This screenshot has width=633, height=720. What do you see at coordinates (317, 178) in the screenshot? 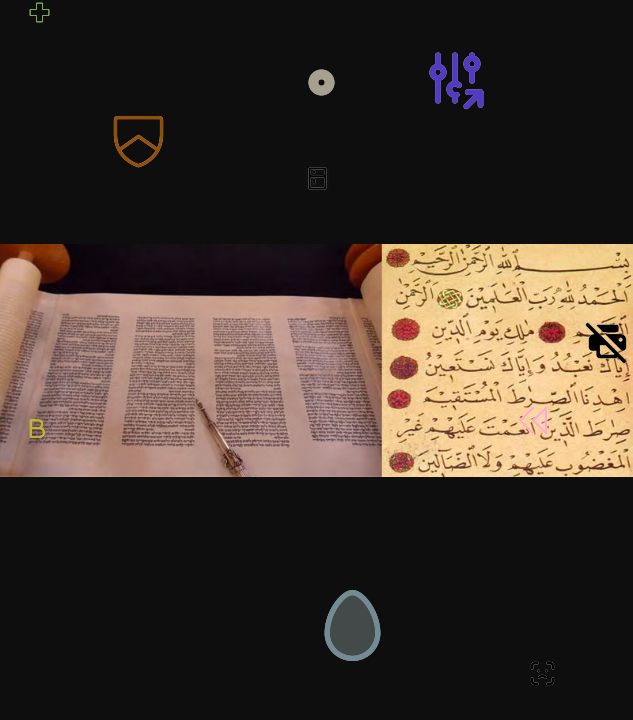
I see `access kitchen appliance controls` at bounding box center [317, 178].